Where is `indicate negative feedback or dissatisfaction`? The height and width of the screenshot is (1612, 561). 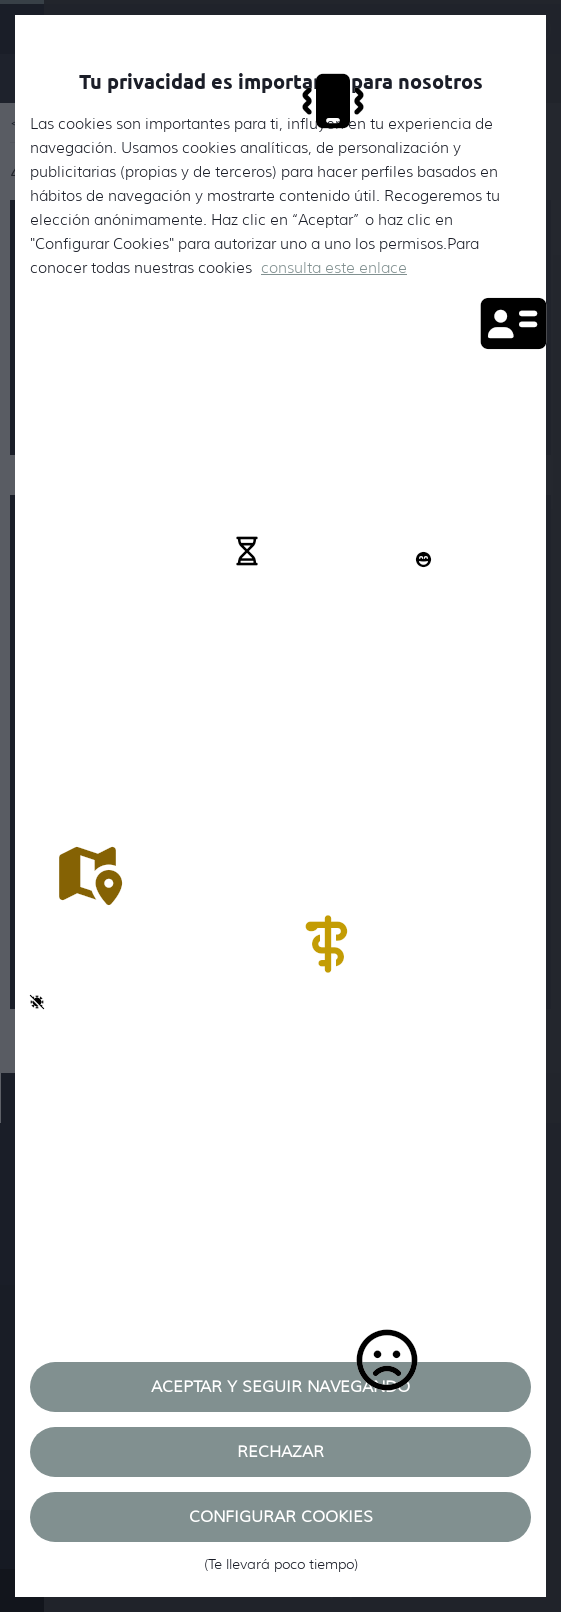
indicate negative feedback or dissatisfaction is located at coordinates (387, 1360).